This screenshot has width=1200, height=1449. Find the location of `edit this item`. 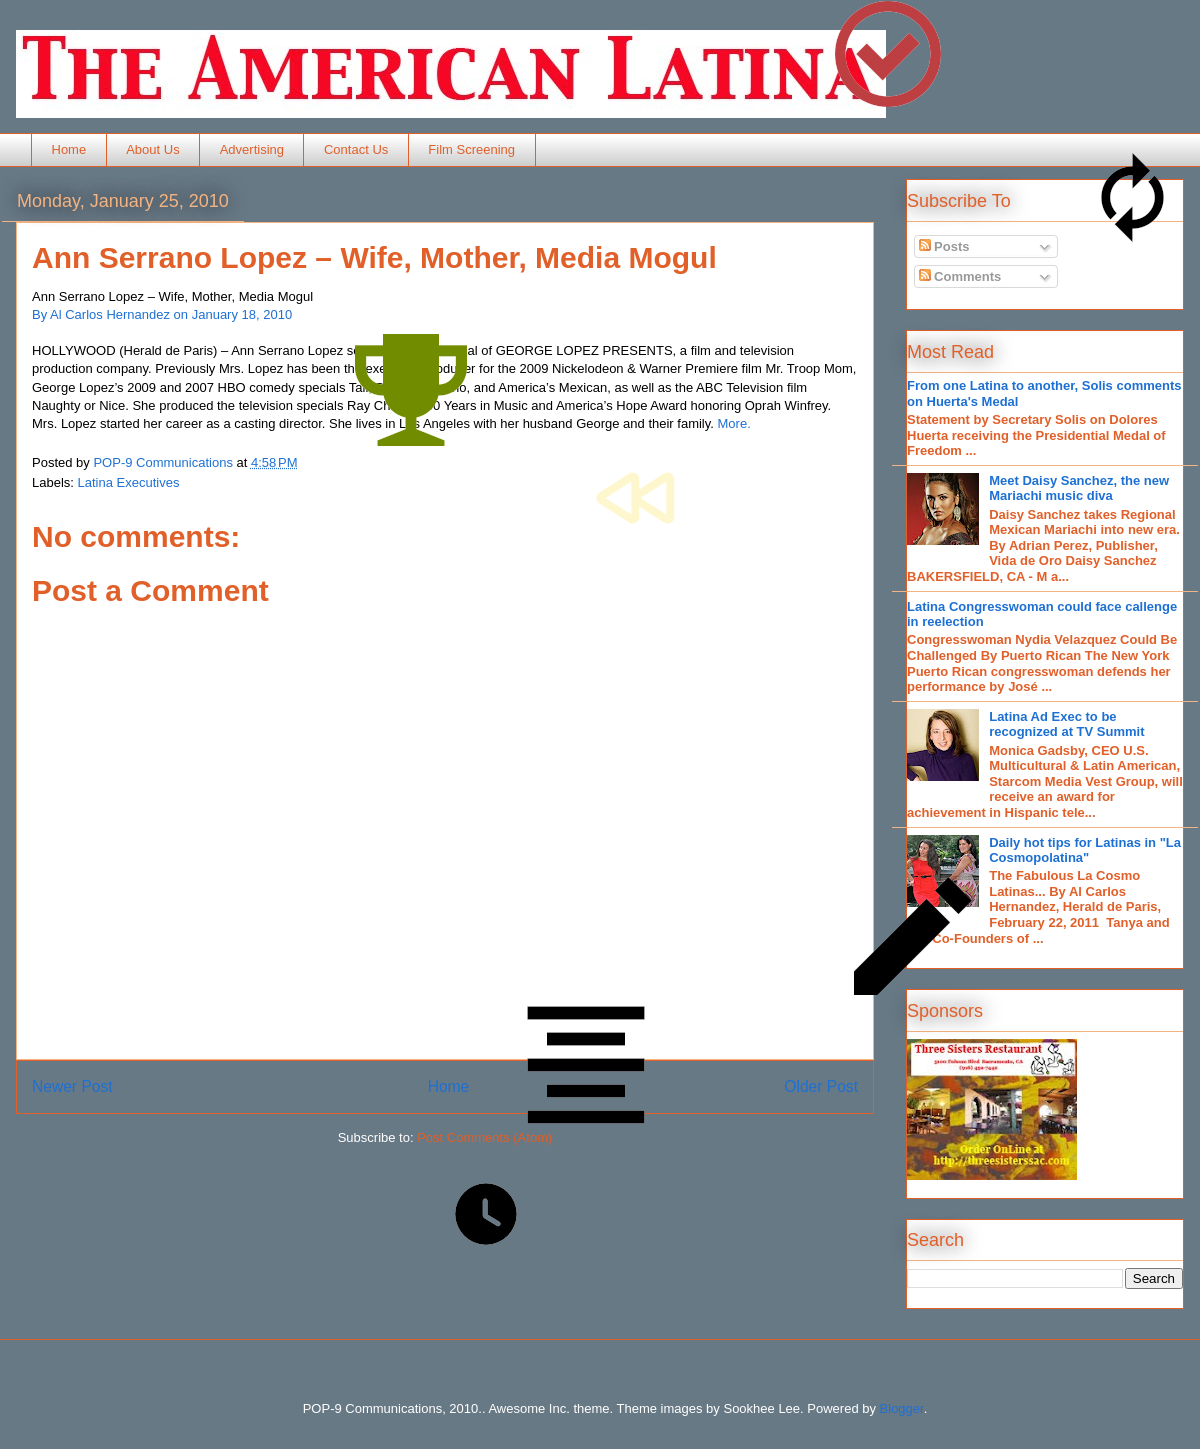

edit this item is located at coordinates (913, 936).